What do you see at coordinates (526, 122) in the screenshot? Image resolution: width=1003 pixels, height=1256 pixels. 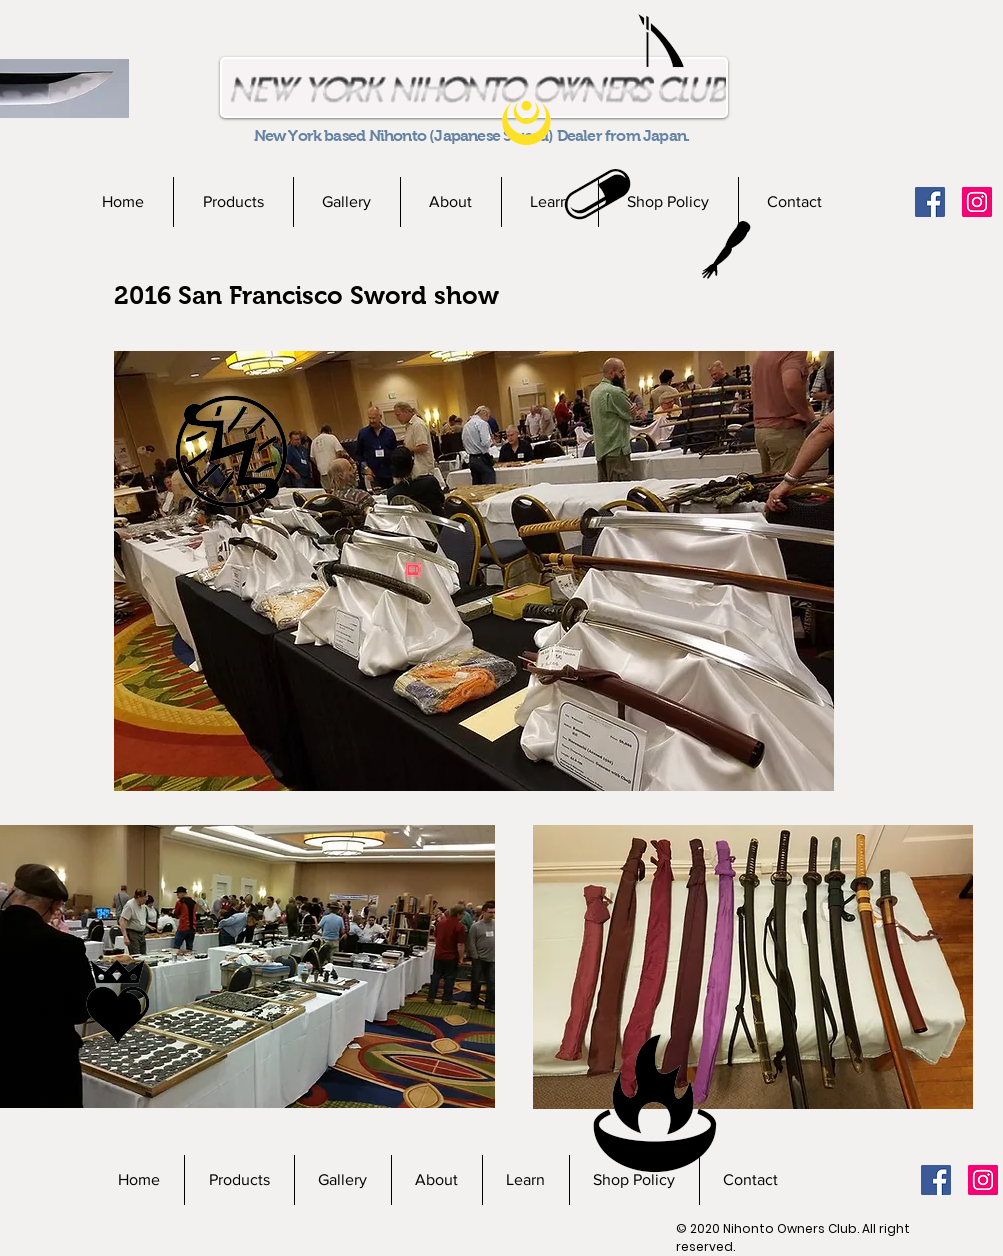 I see `indicates a loading or syncing state` at bounding box center [526, 122].